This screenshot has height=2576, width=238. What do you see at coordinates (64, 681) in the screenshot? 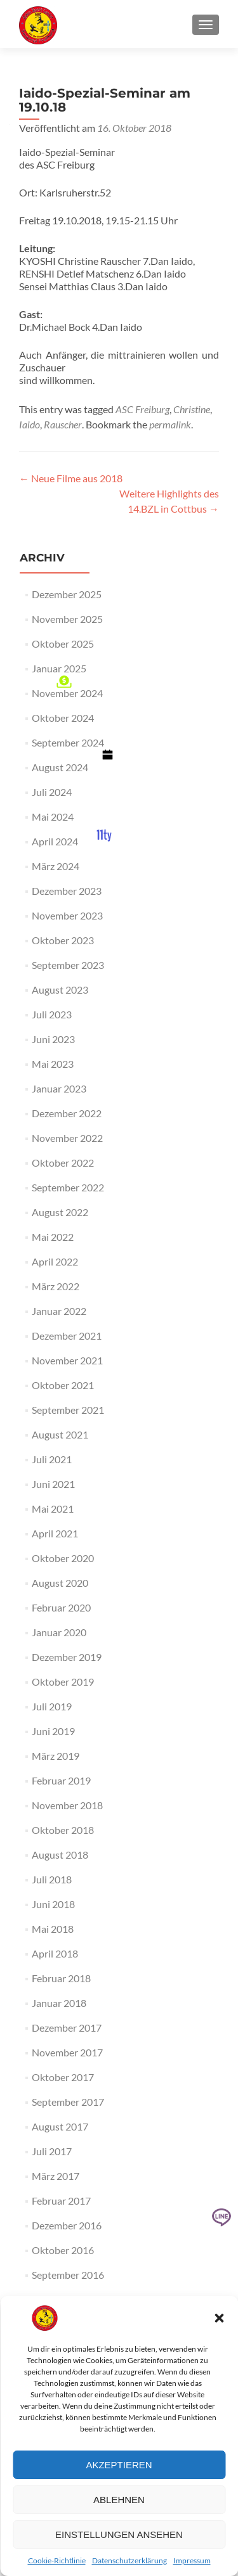
I see `make a donation` at bounding box center [64, 681].